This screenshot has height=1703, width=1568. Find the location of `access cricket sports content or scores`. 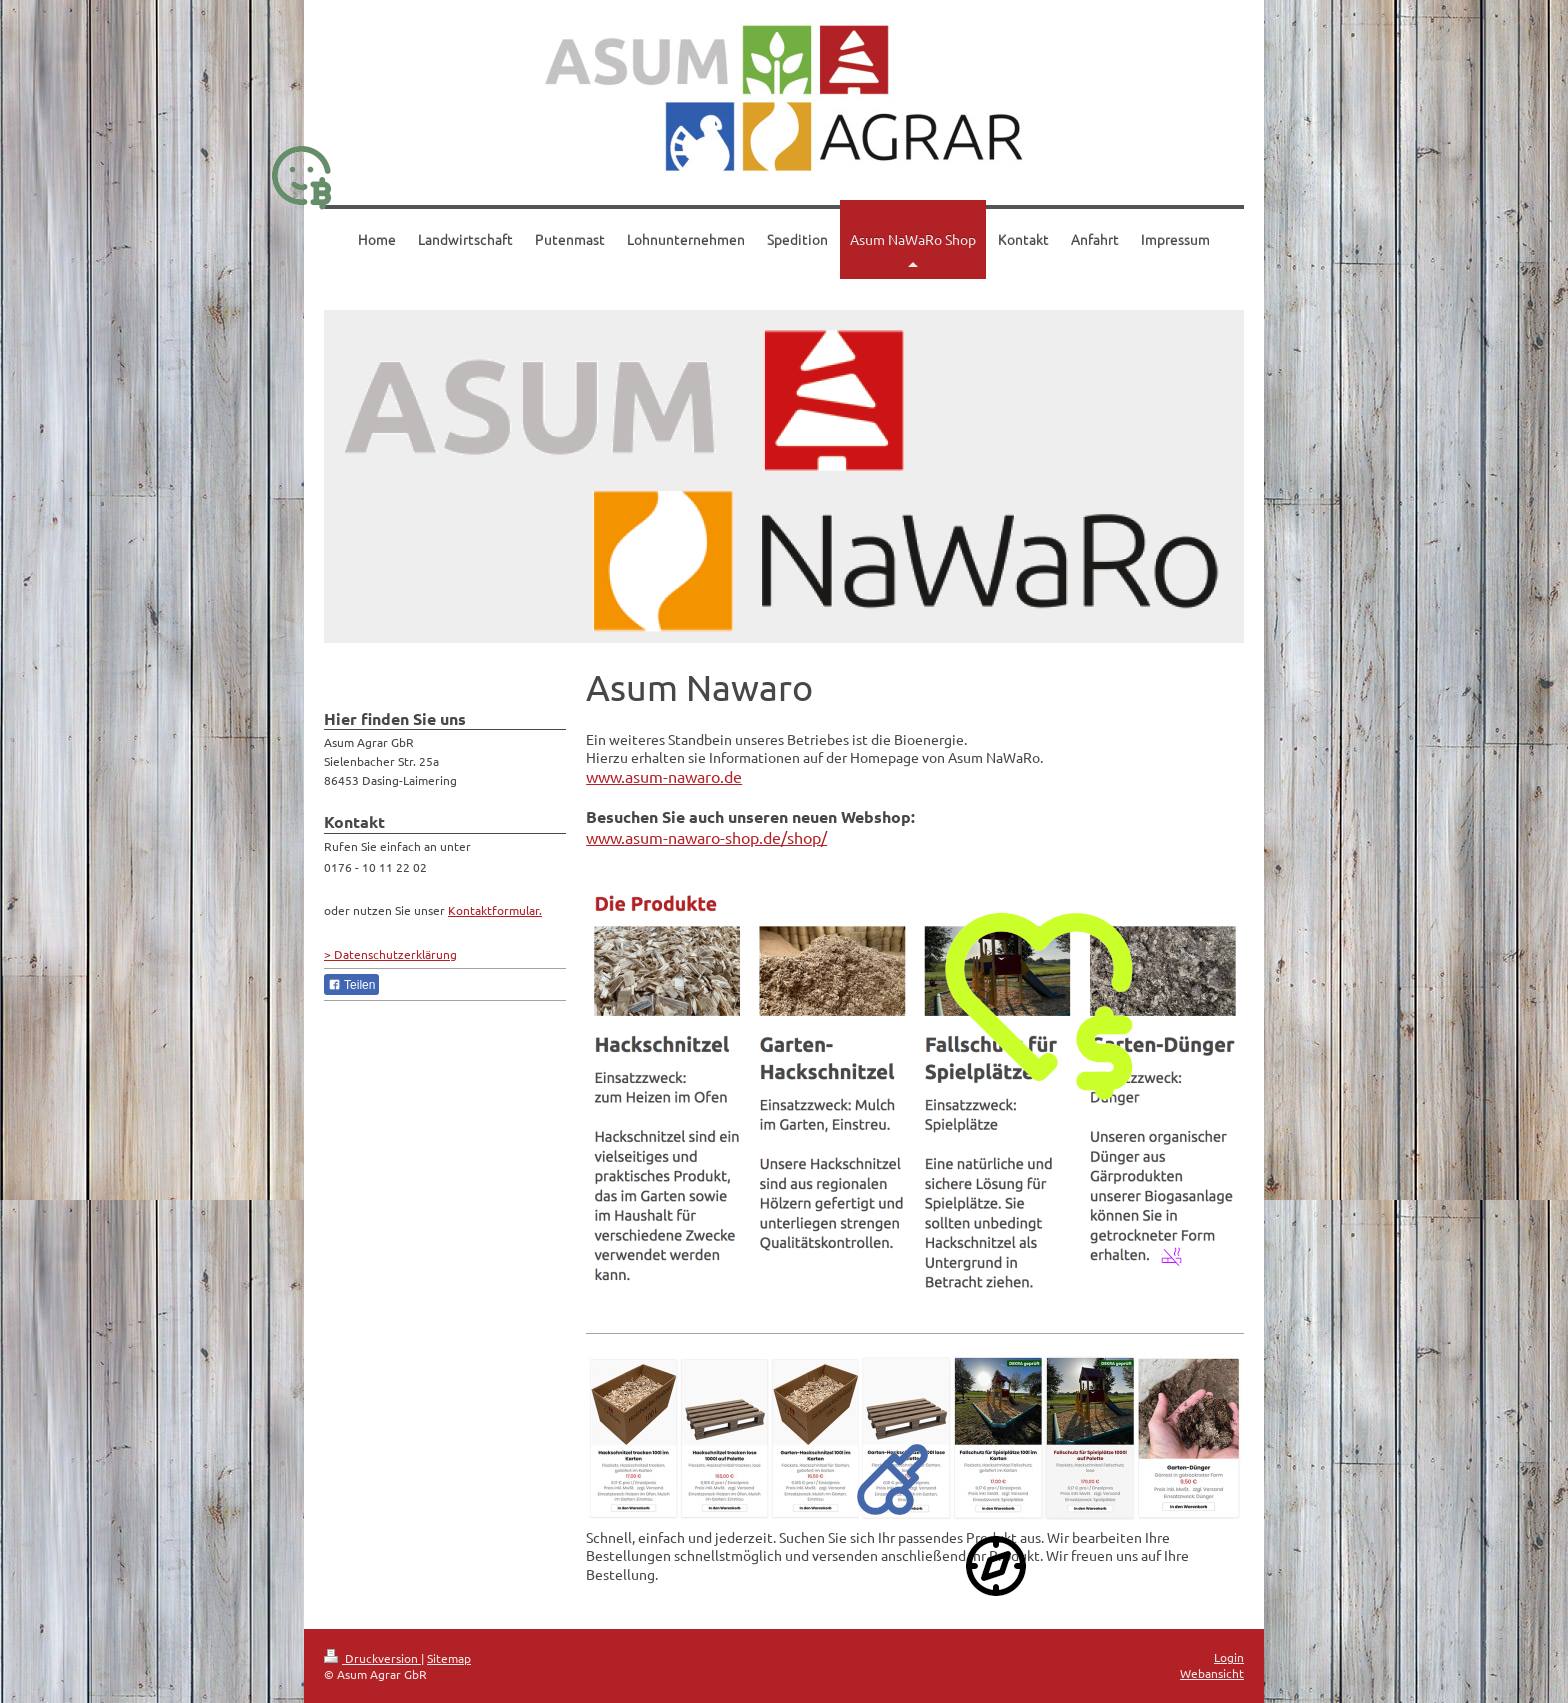

access cricket sports content or scores is located at coordinates (892, 1479).